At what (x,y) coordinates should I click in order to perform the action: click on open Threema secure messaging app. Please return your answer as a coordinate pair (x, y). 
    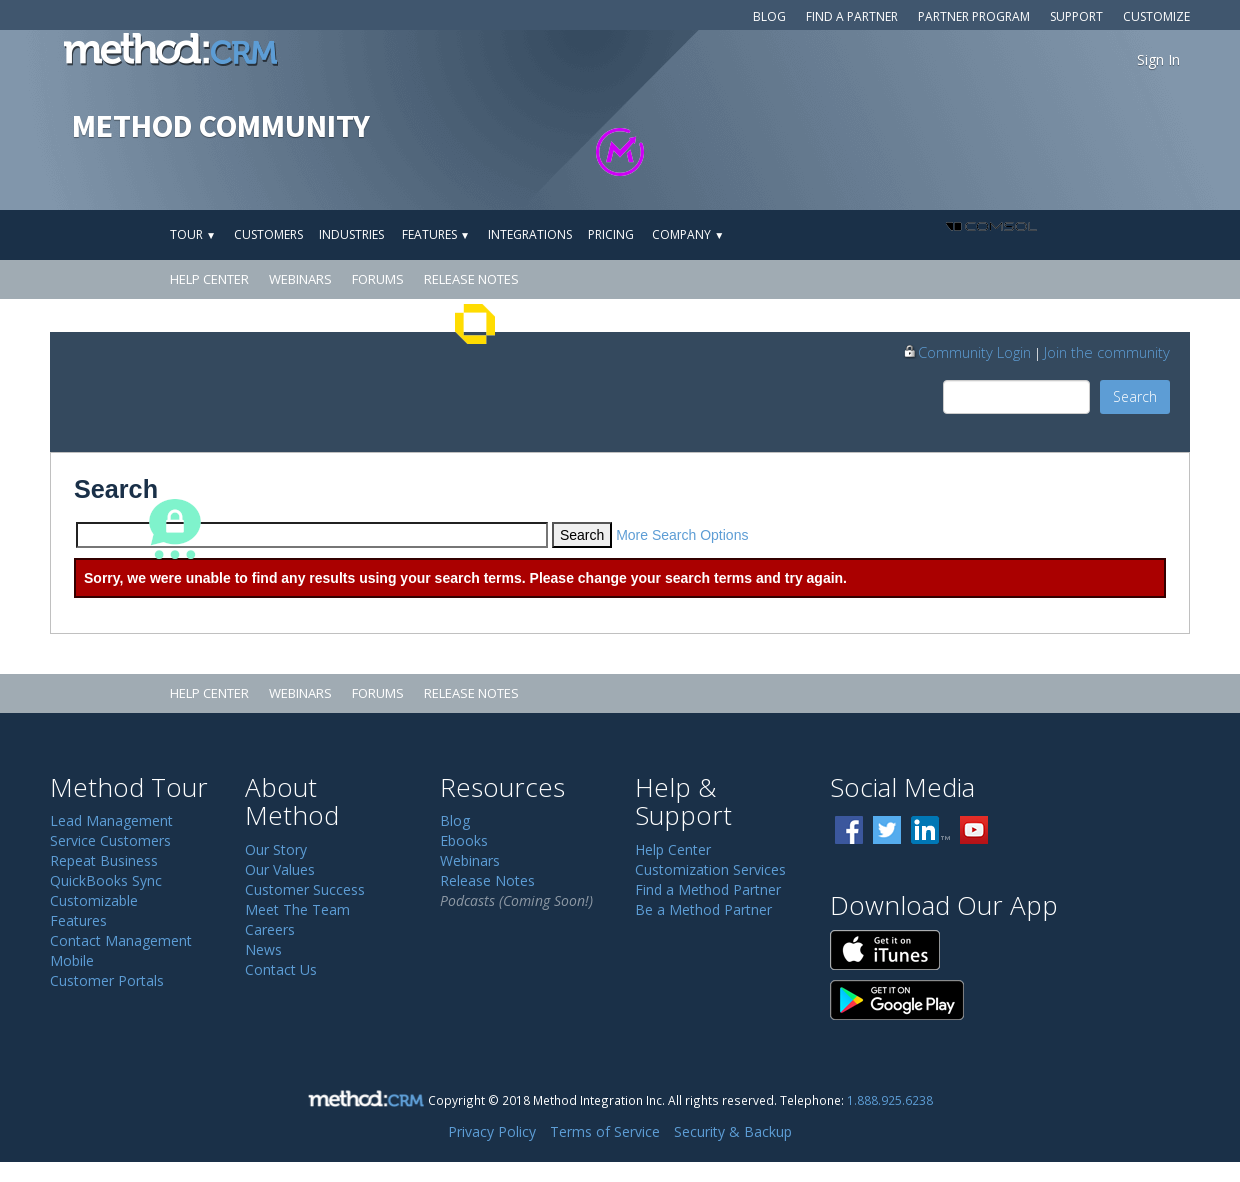
    Looking at the image, I should click on (175, 529).